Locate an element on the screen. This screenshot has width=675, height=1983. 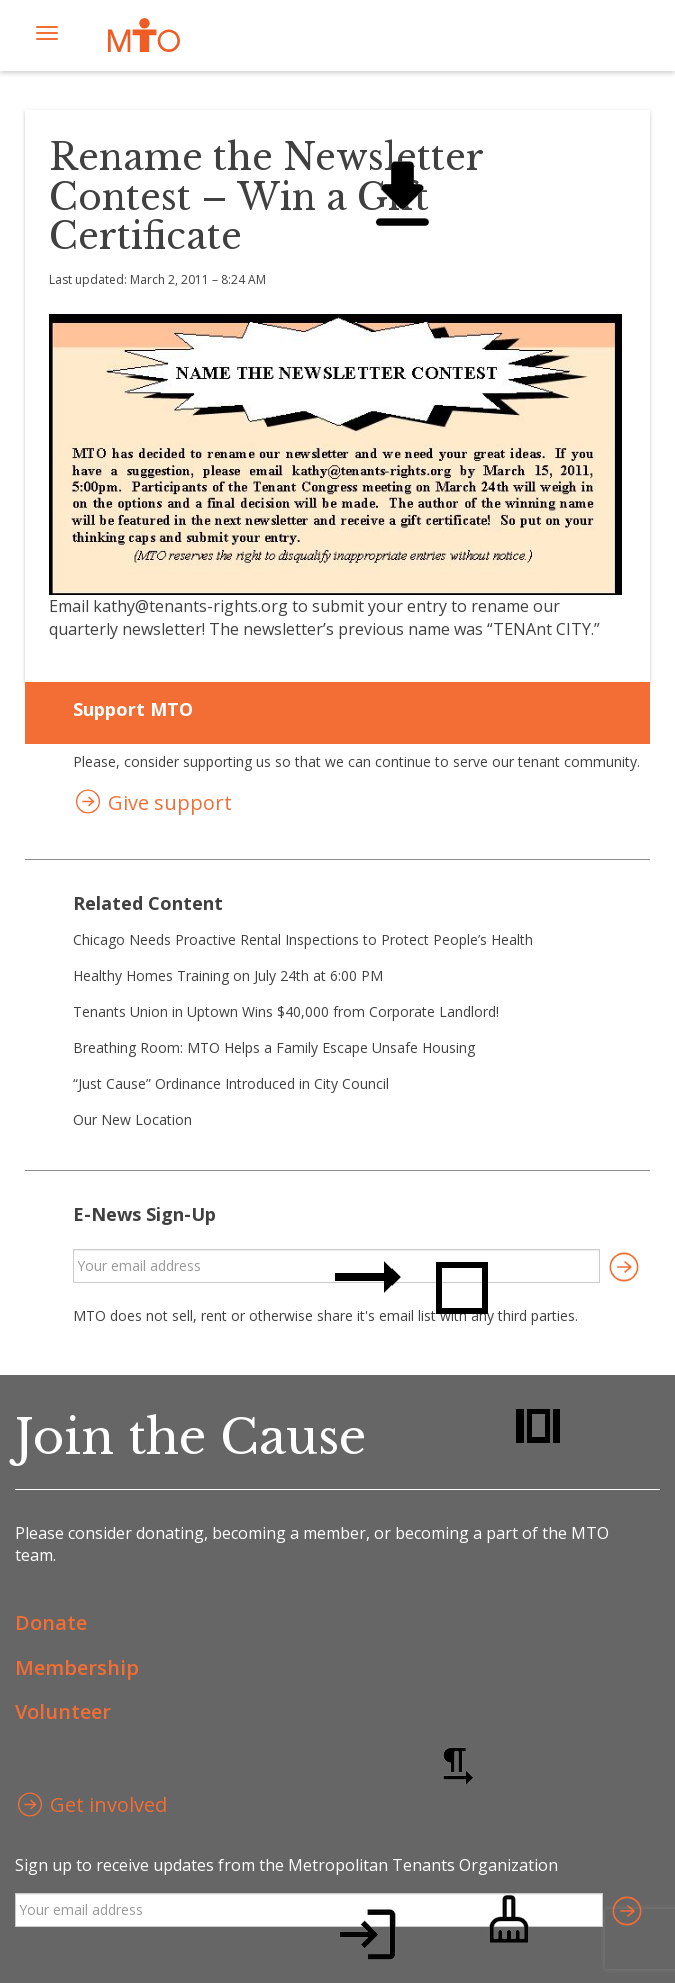
sign in to your account is located at coordinates (367, 1934).